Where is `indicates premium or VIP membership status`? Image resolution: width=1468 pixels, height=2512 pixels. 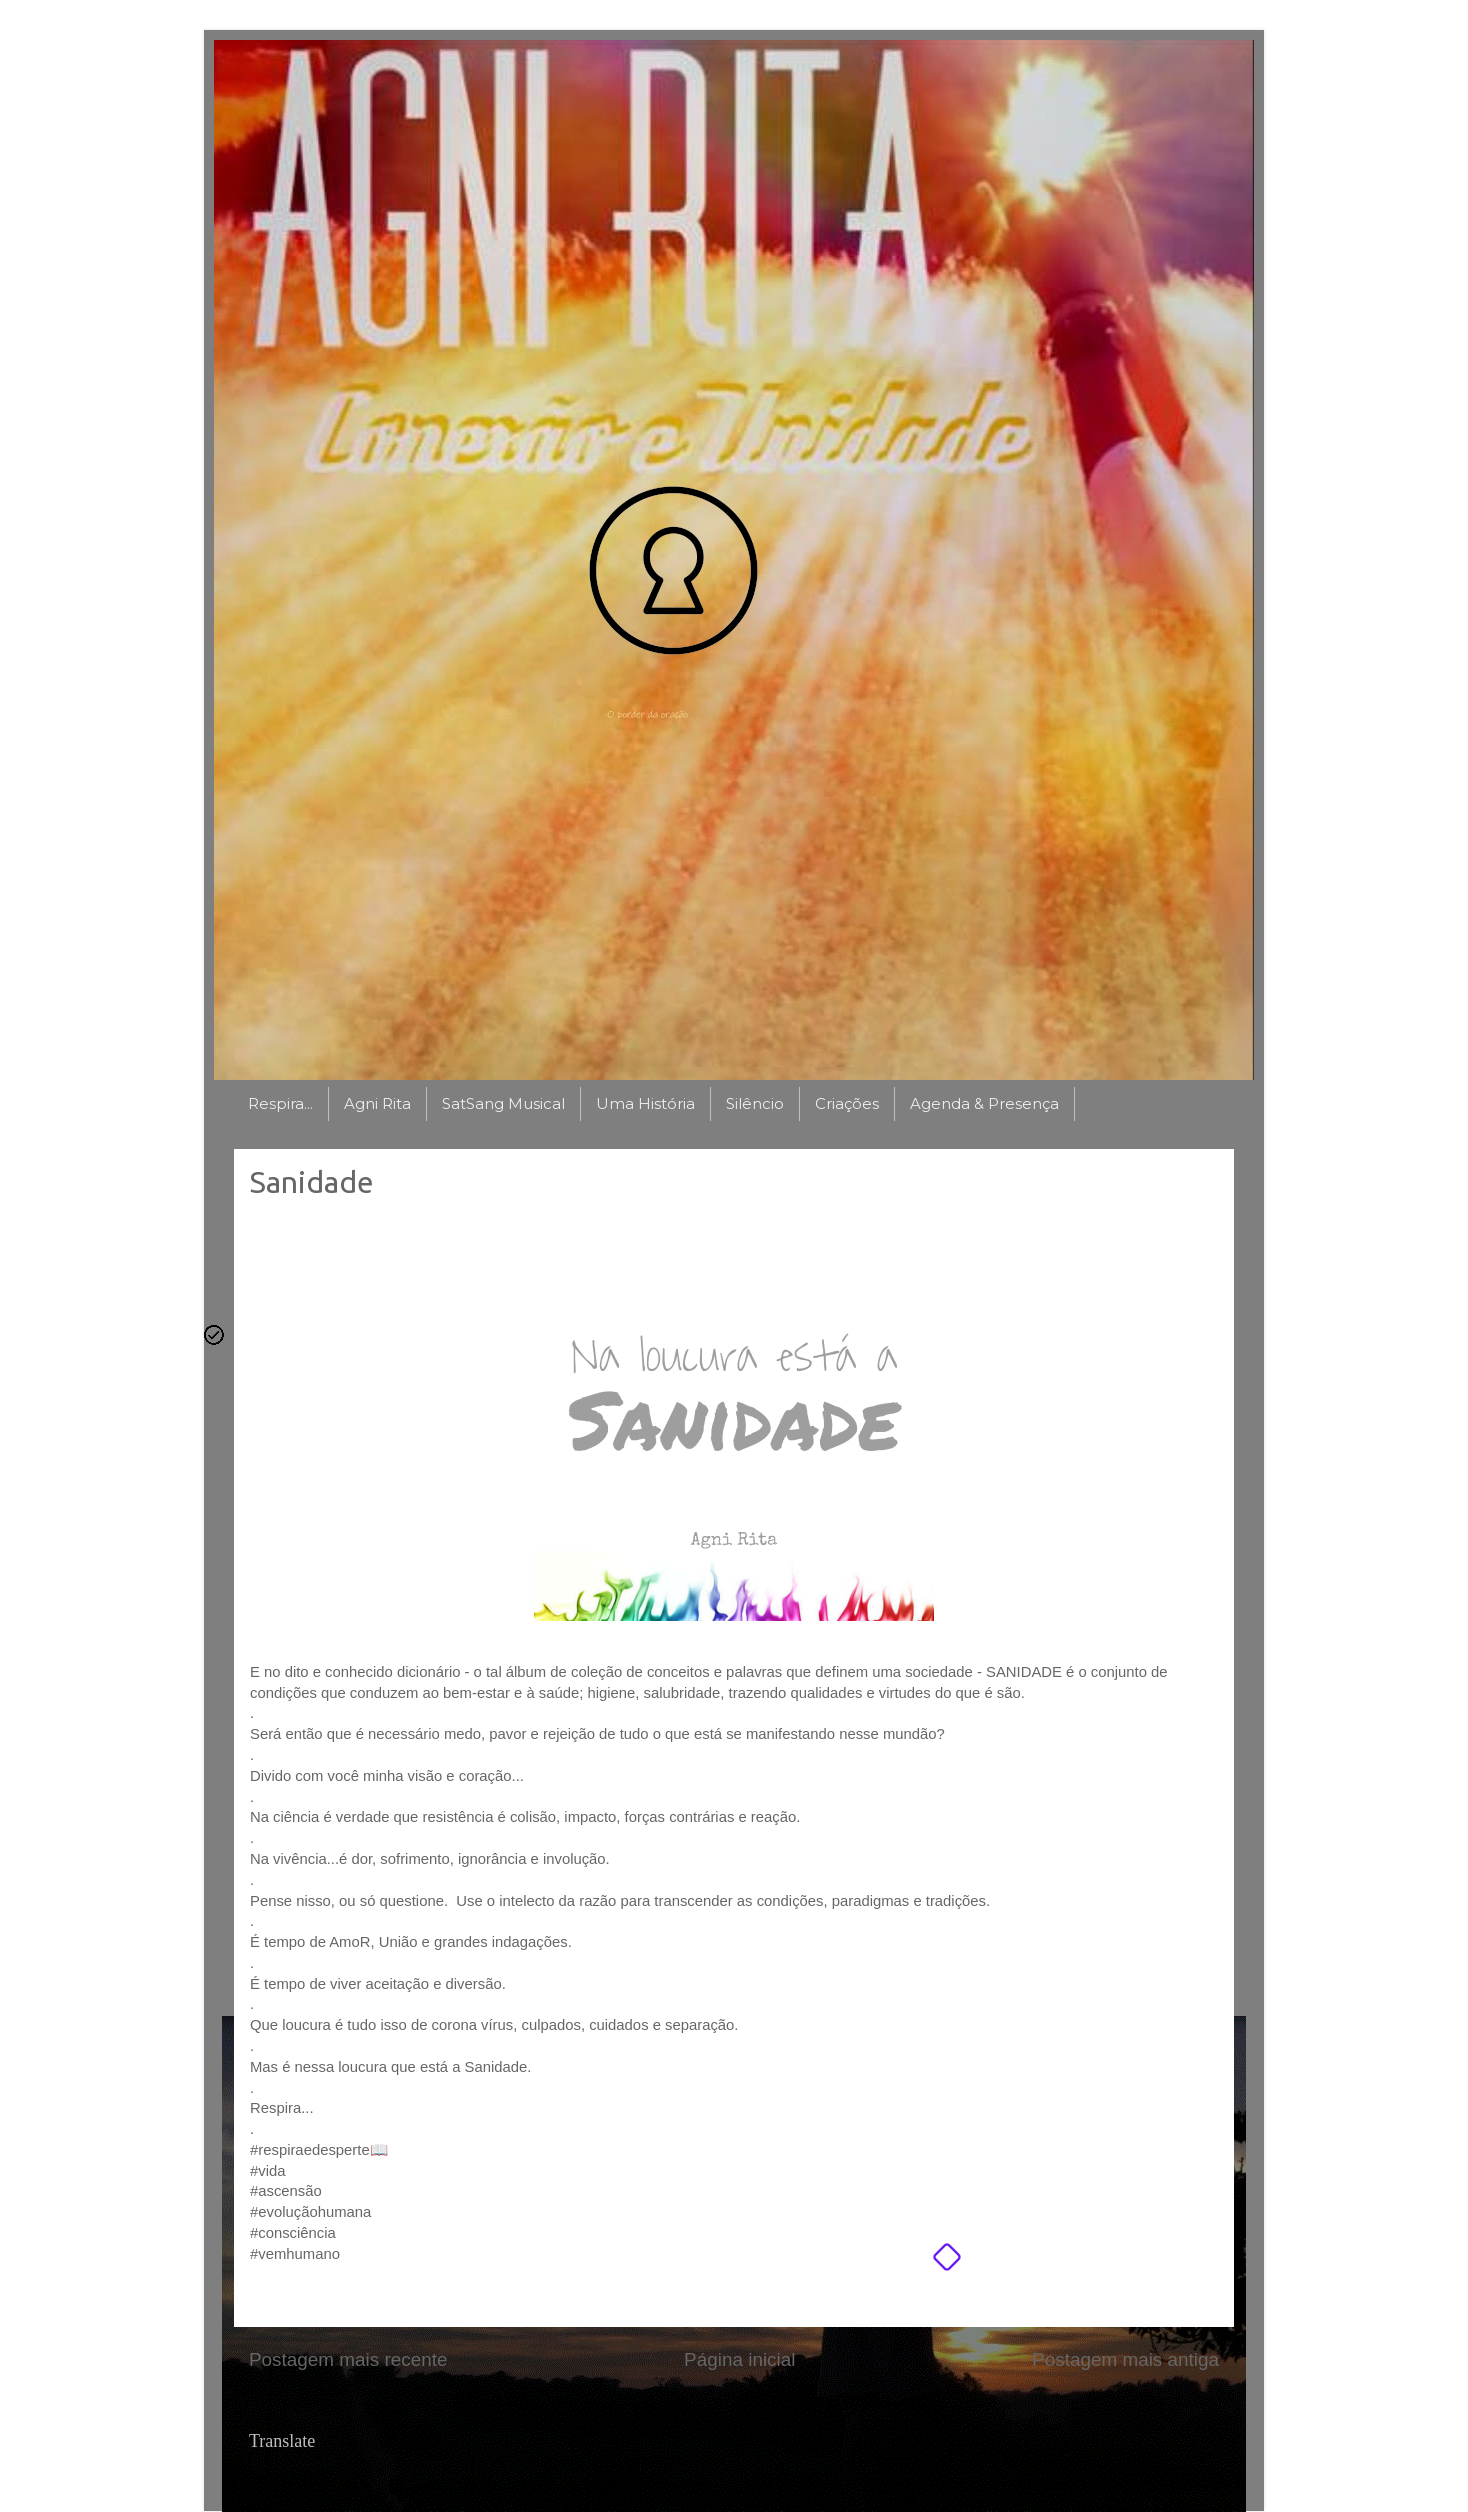 indicates premium or VIP membership status is located at coordinates (947, 2257).